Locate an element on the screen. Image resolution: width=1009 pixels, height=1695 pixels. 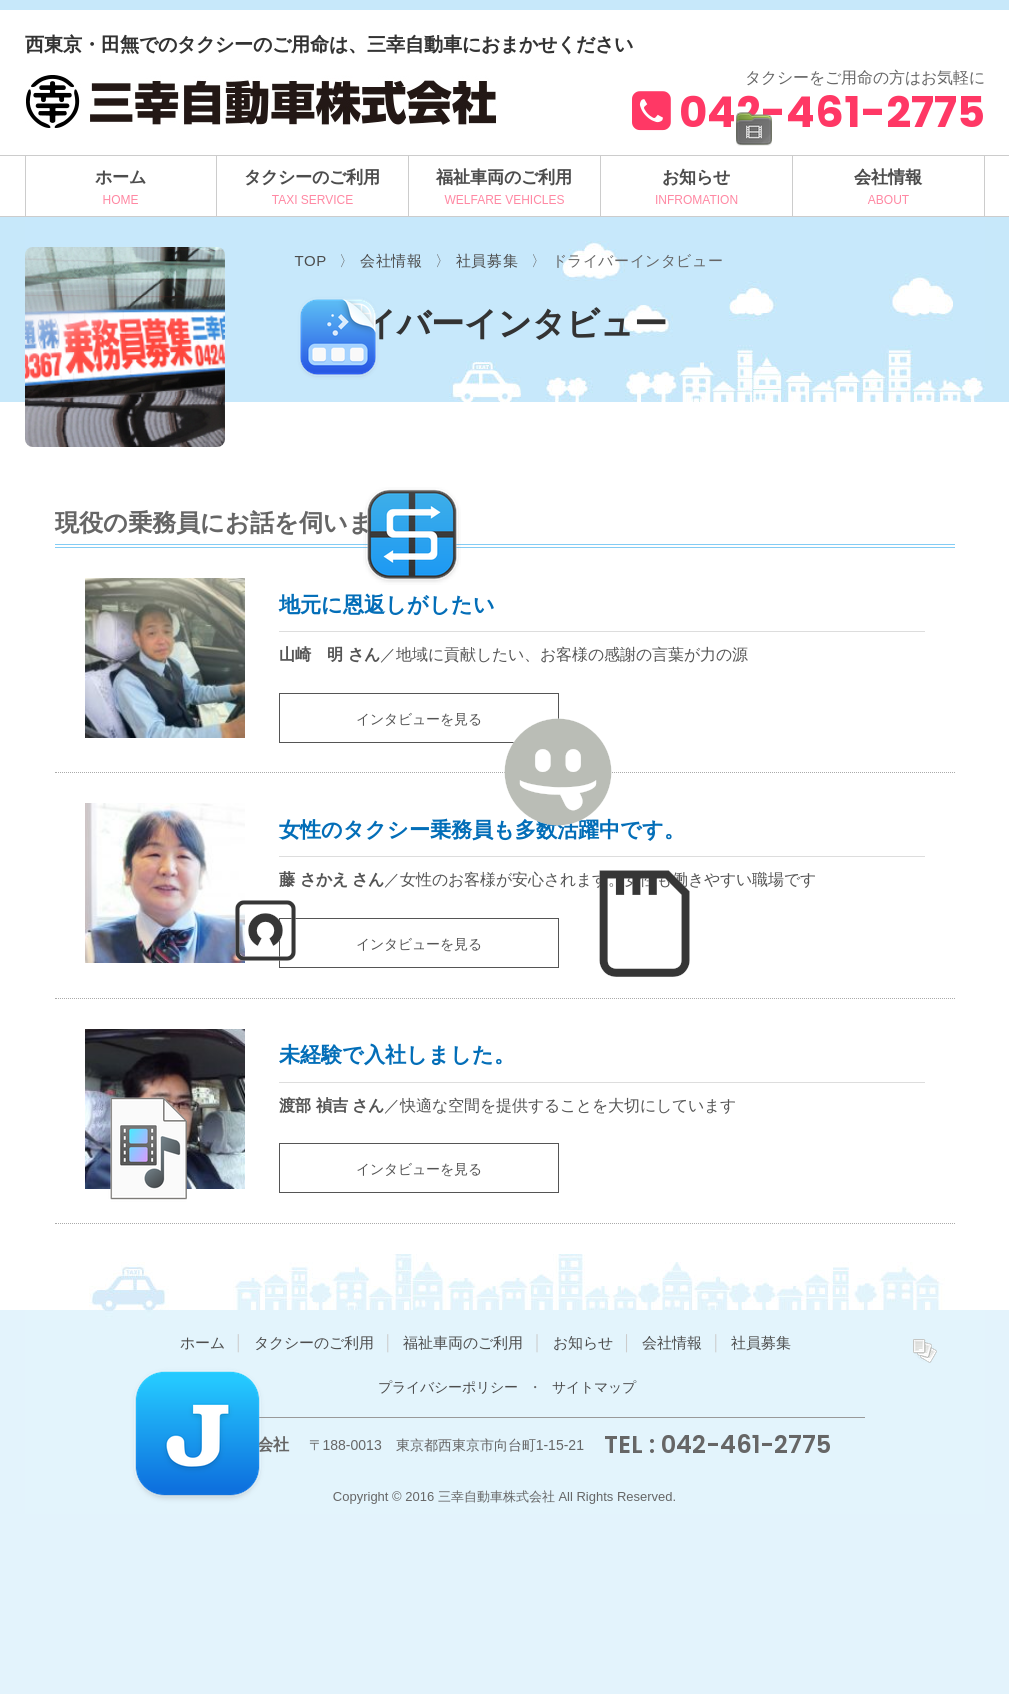
access your documents folder is located at coordinates (925, 1351).